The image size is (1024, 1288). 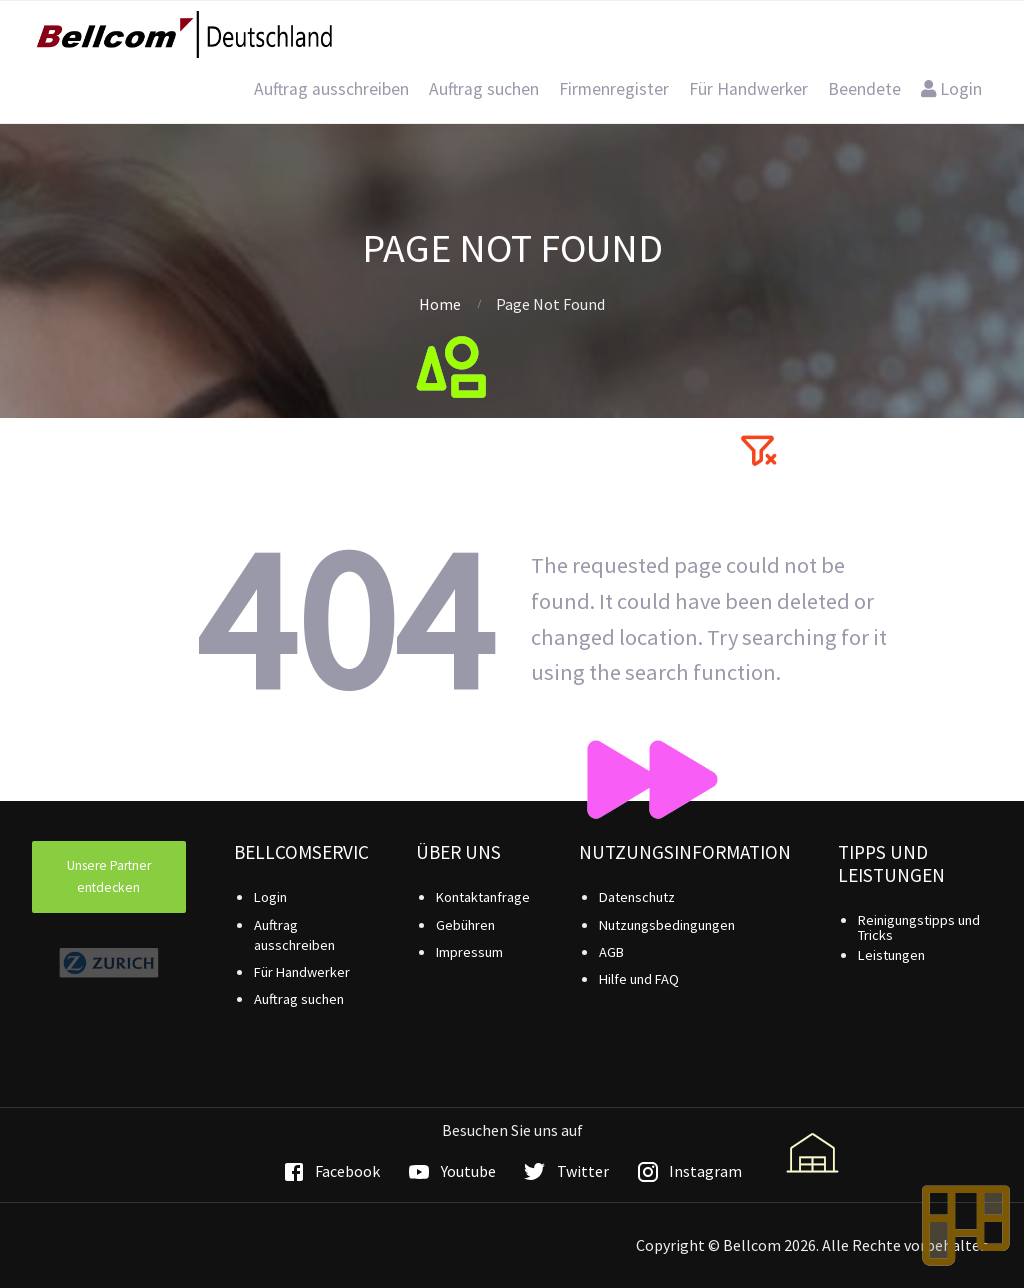 What do you see at coordinates (966, 1222) in the screenshot?
I see `view kanban board` at bounding box center [966, 1222].